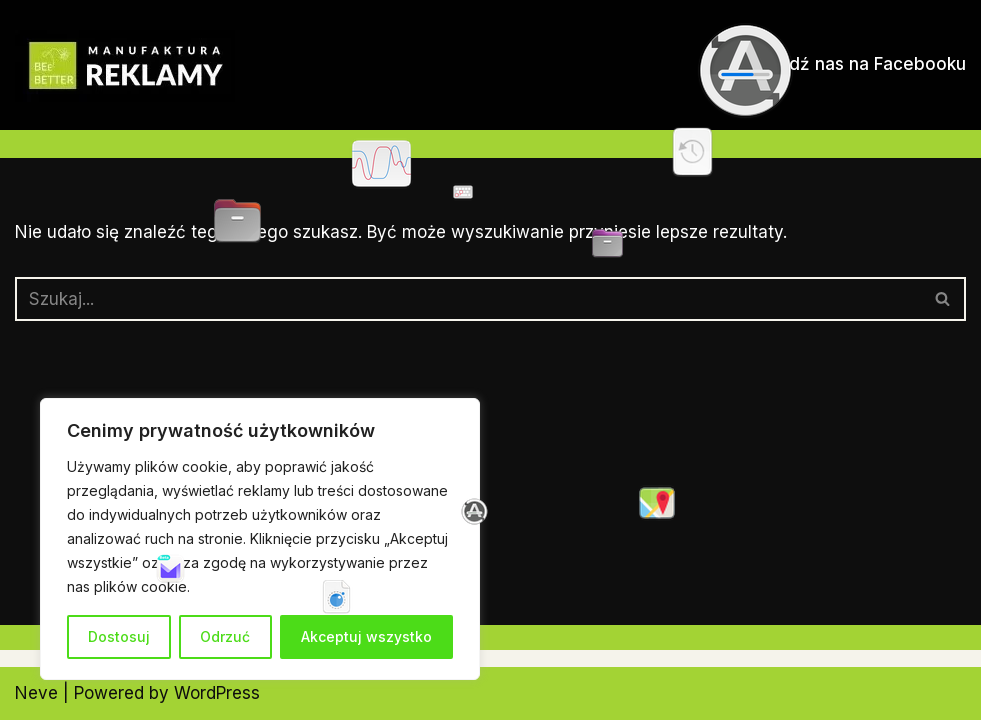  Describe the element at coordinates (474, 511) in the screenshot. I see `open the software update application` at that location.